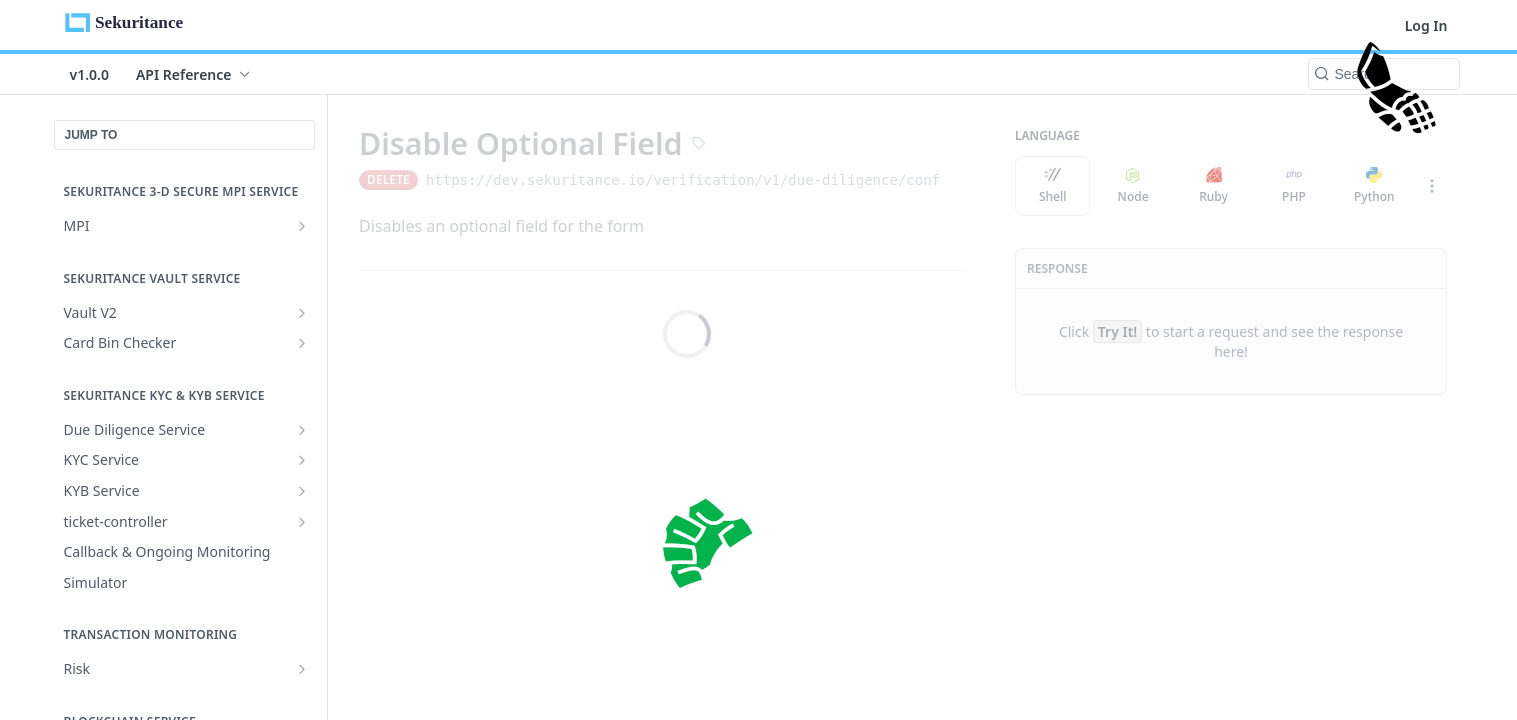 This screenshot has width=1517, height=720. What do you see at coordinates (1396, 87) in the screenshot?
I see `equip armor or gauntlet item` at bounding box center [1396, 87].